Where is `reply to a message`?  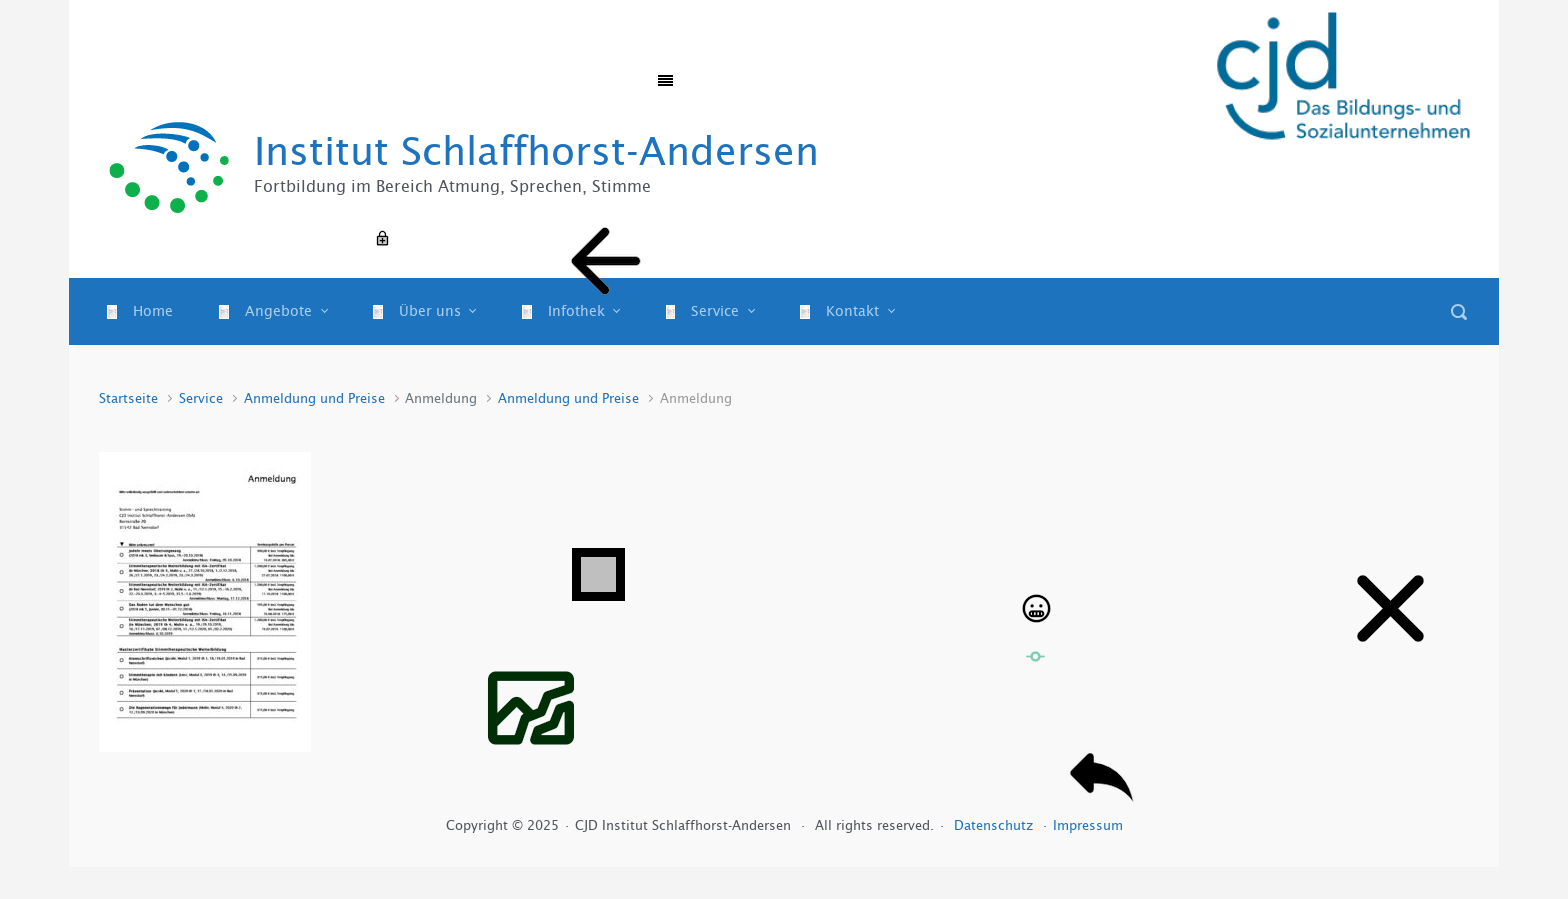 reply to a message is located at coordinates (1101, 773).